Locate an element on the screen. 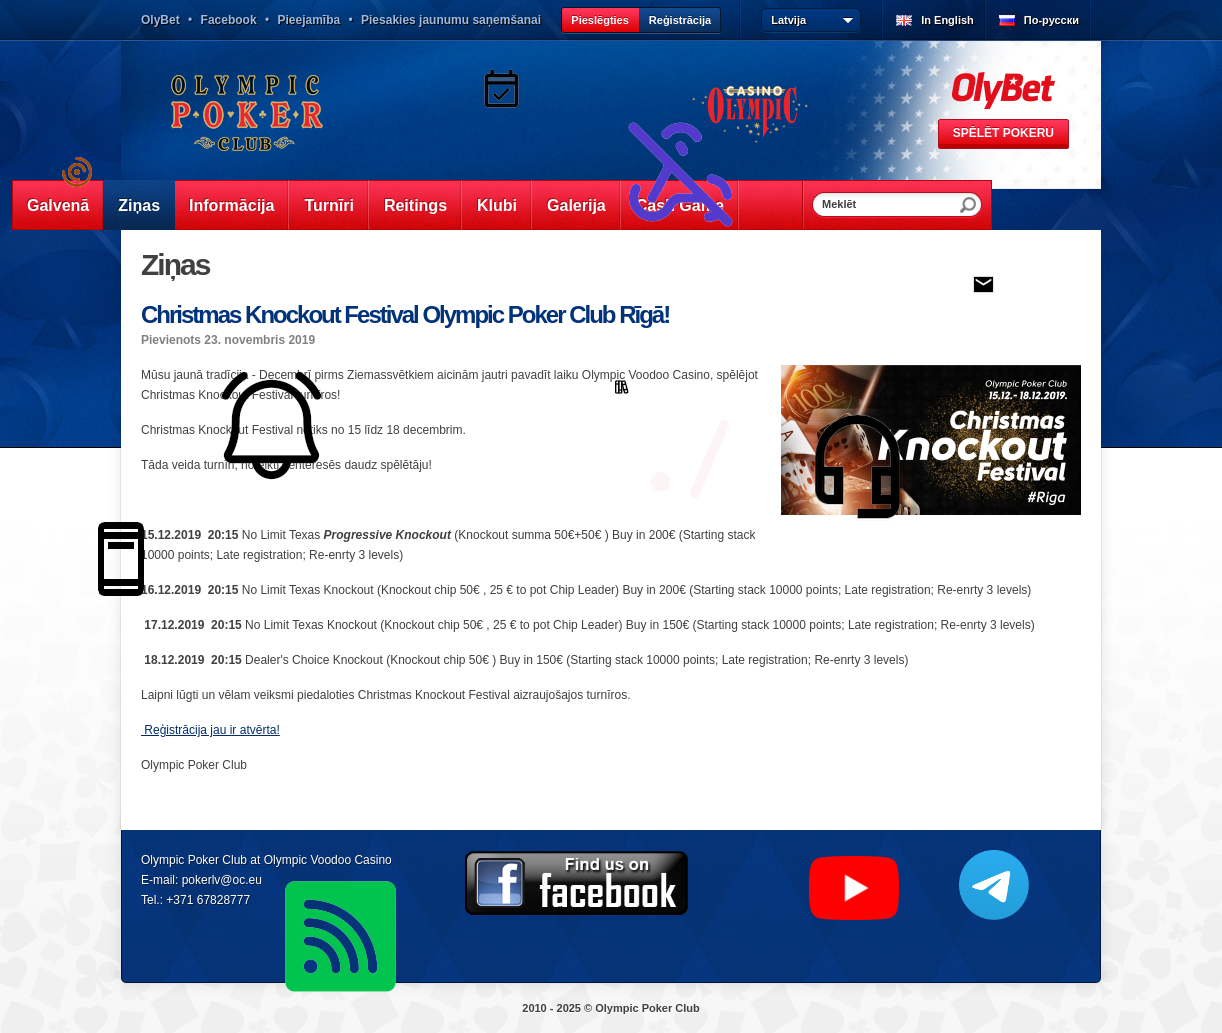  access your library or book collection is located at coordinates (621, 387).